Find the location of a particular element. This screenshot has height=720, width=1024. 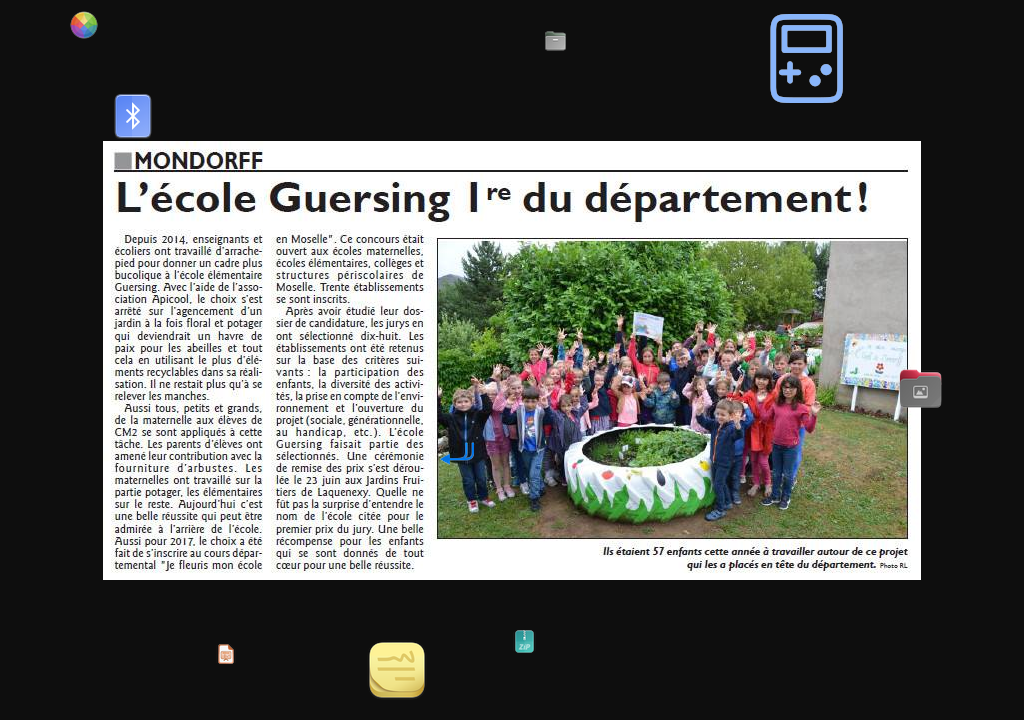

open the games app is located at coordinates (809, 58).